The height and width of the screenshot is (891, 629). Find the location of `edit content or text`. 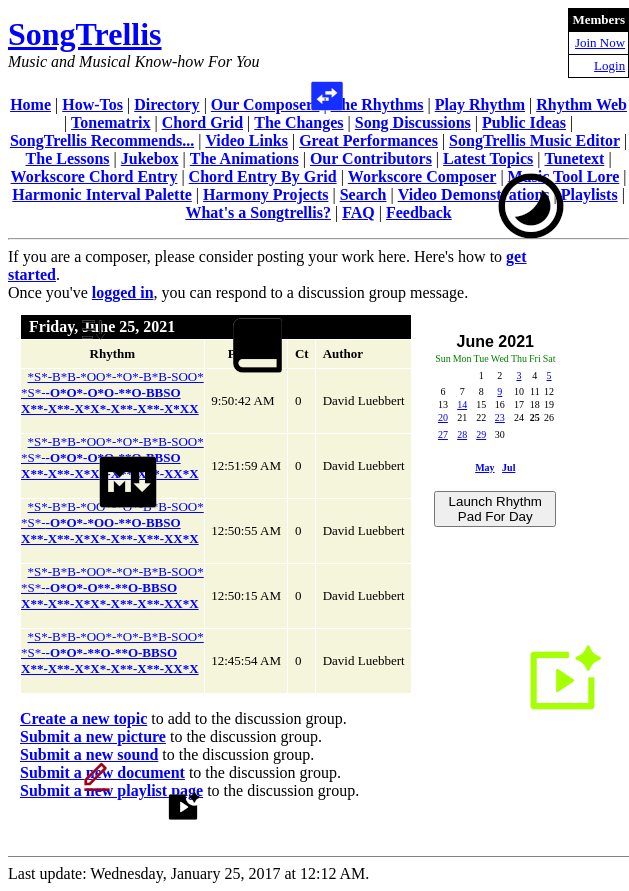

edit content or text is located at coordinates (97, 777).